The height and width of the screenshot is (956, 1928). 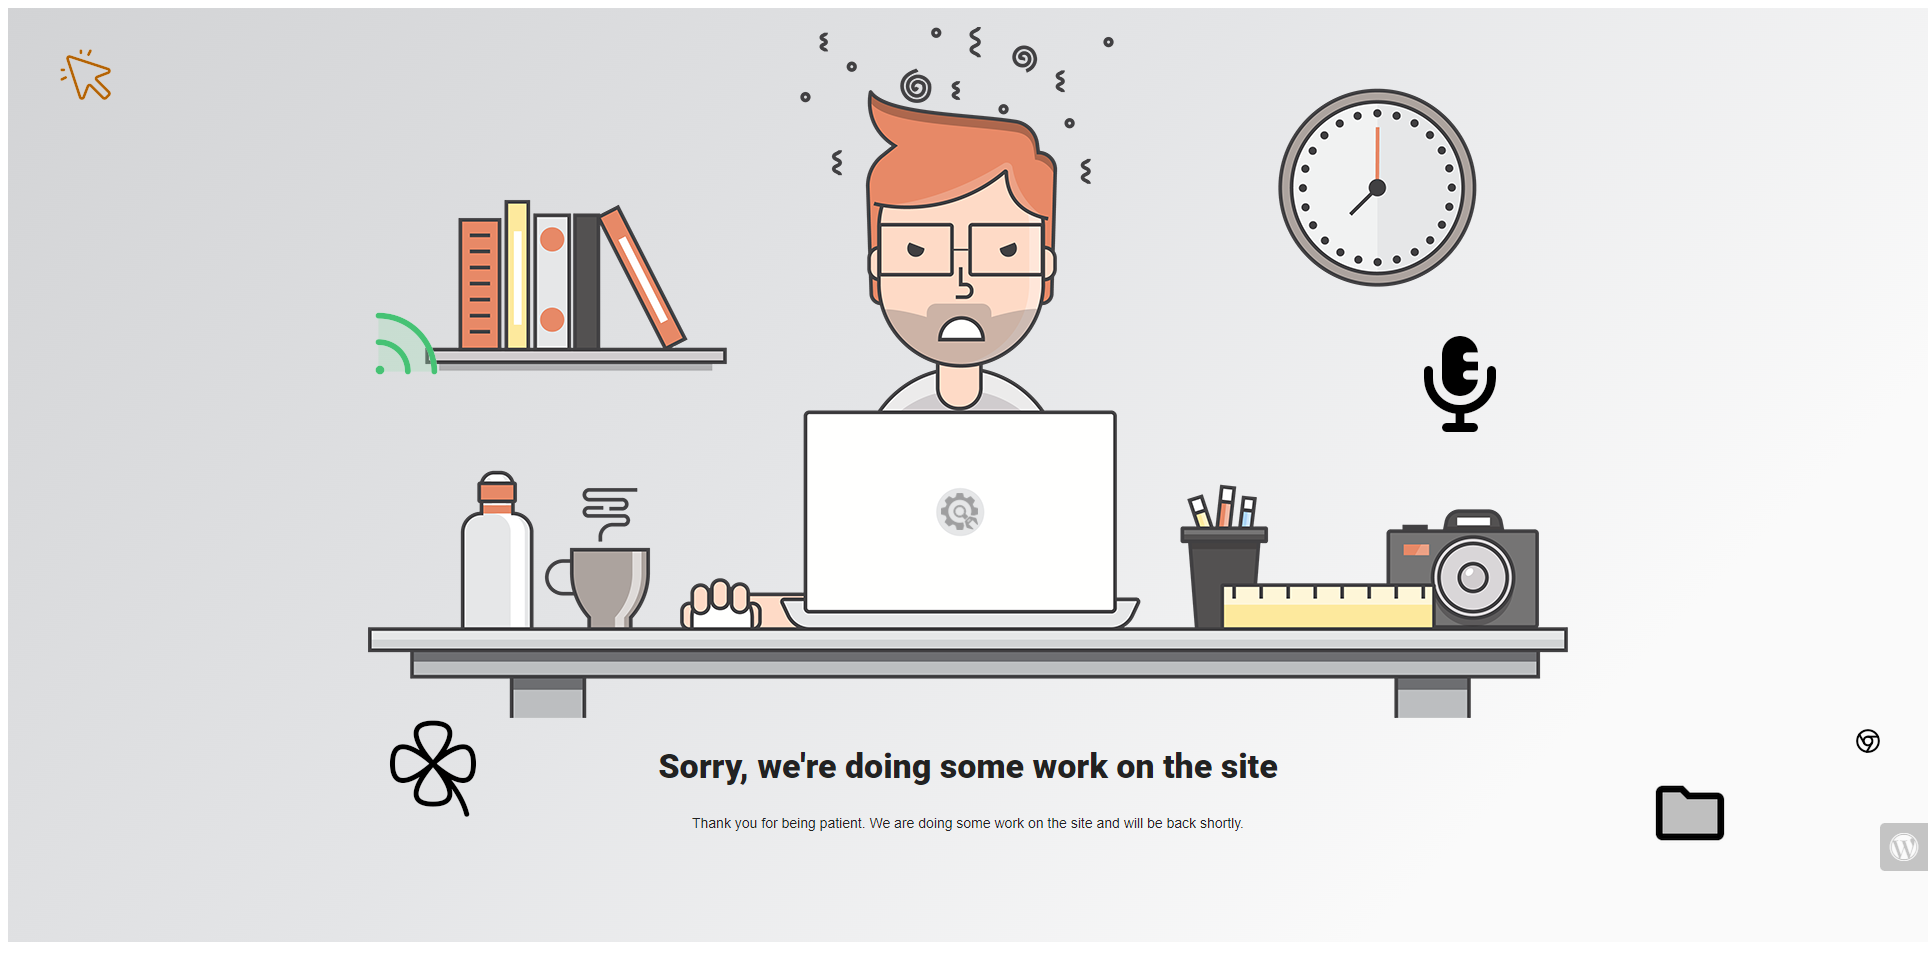 What do you see at coordinates (1690, 813) in the screenshot?
I see `access files and documents` at bounding box center [1690, 813].